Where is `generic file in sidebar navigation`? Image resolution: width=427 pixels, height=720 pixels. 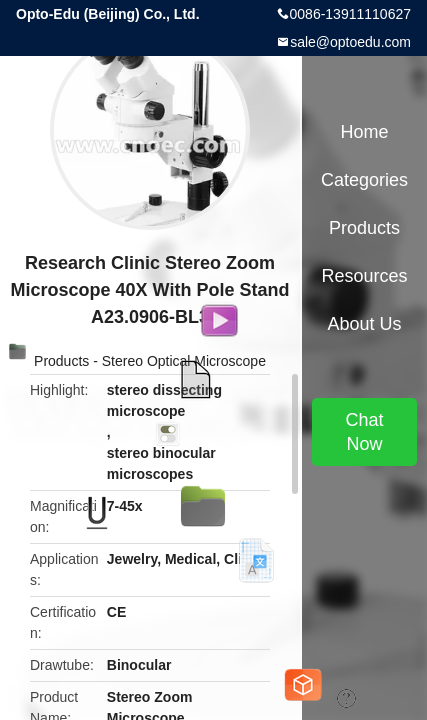 generic file in sidebar navigation is located at coordinates (195, 379).